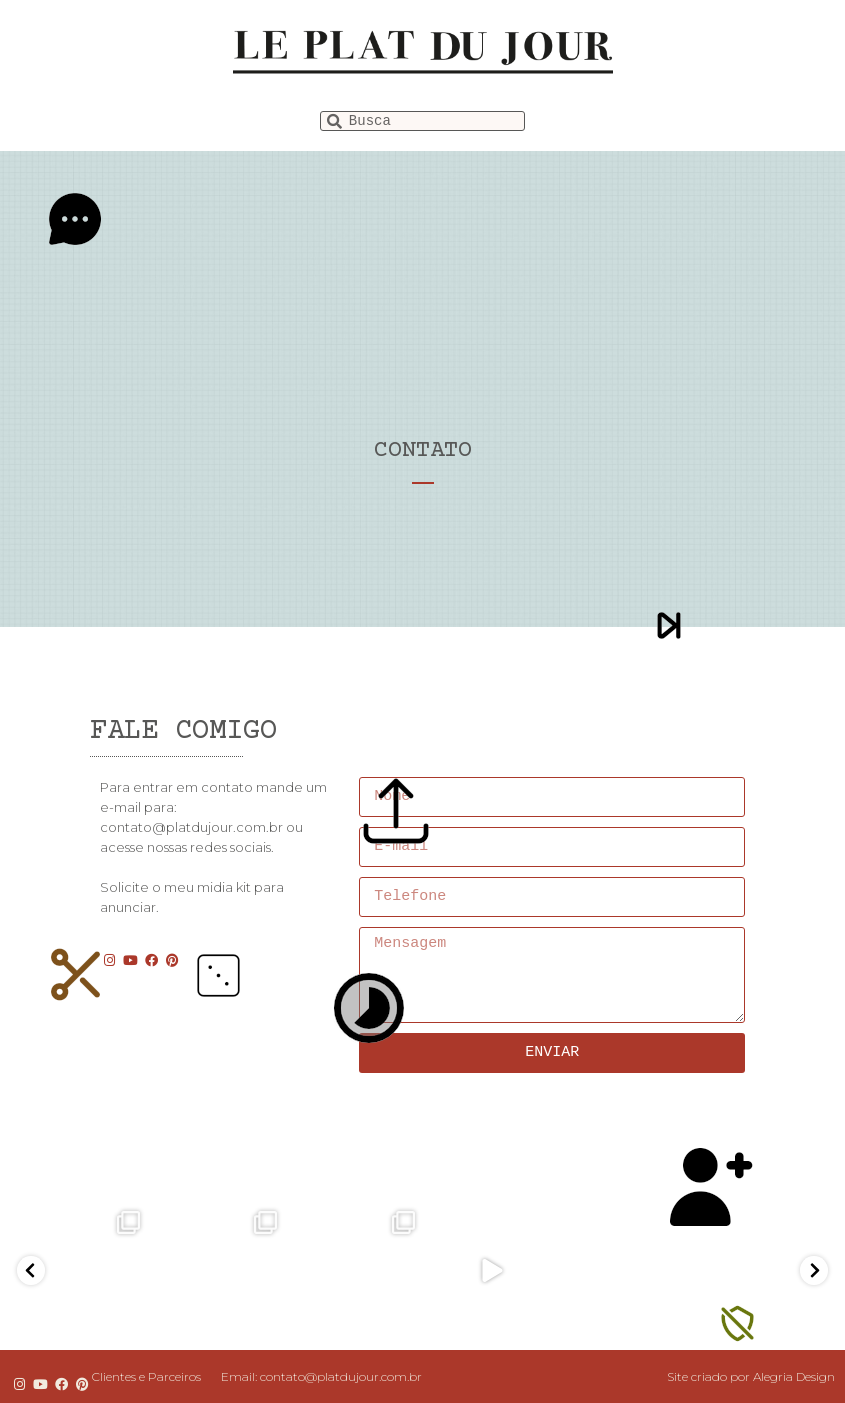 Image resolution: width=845 pixels, height=1403 pixels. Describe the element at coordinates (396, 811) in the screenshot. I see `upload a file or document` at that location.